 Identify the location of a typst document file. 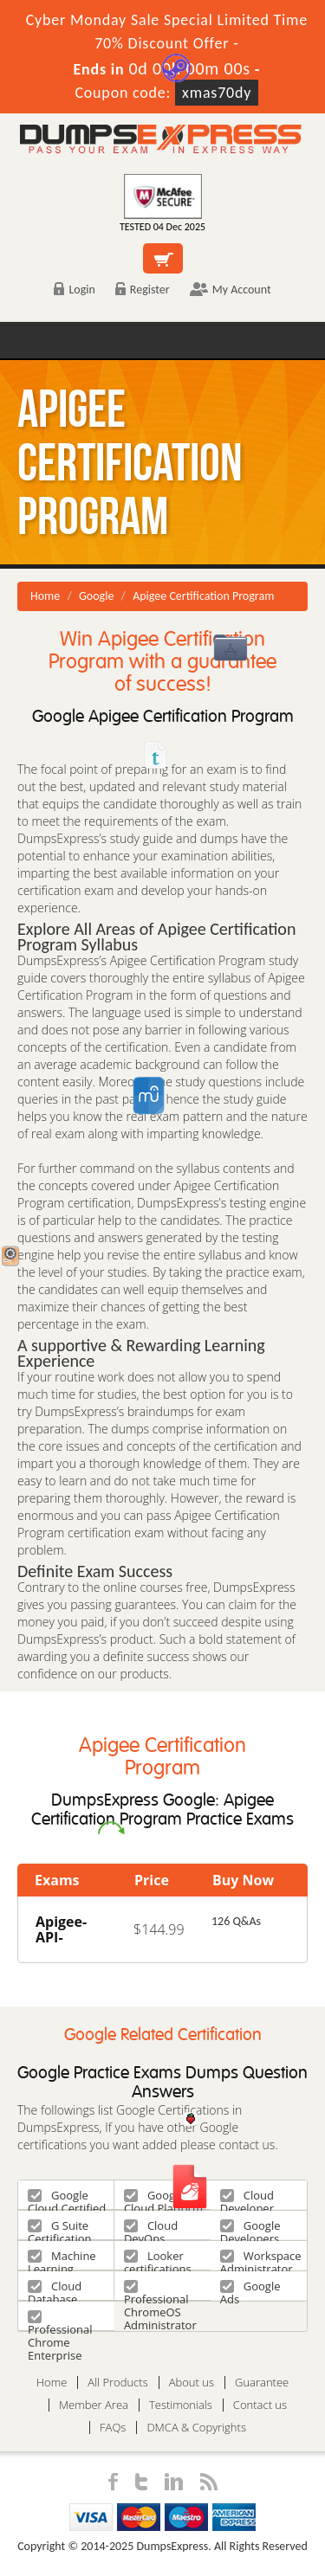
(155, 755).